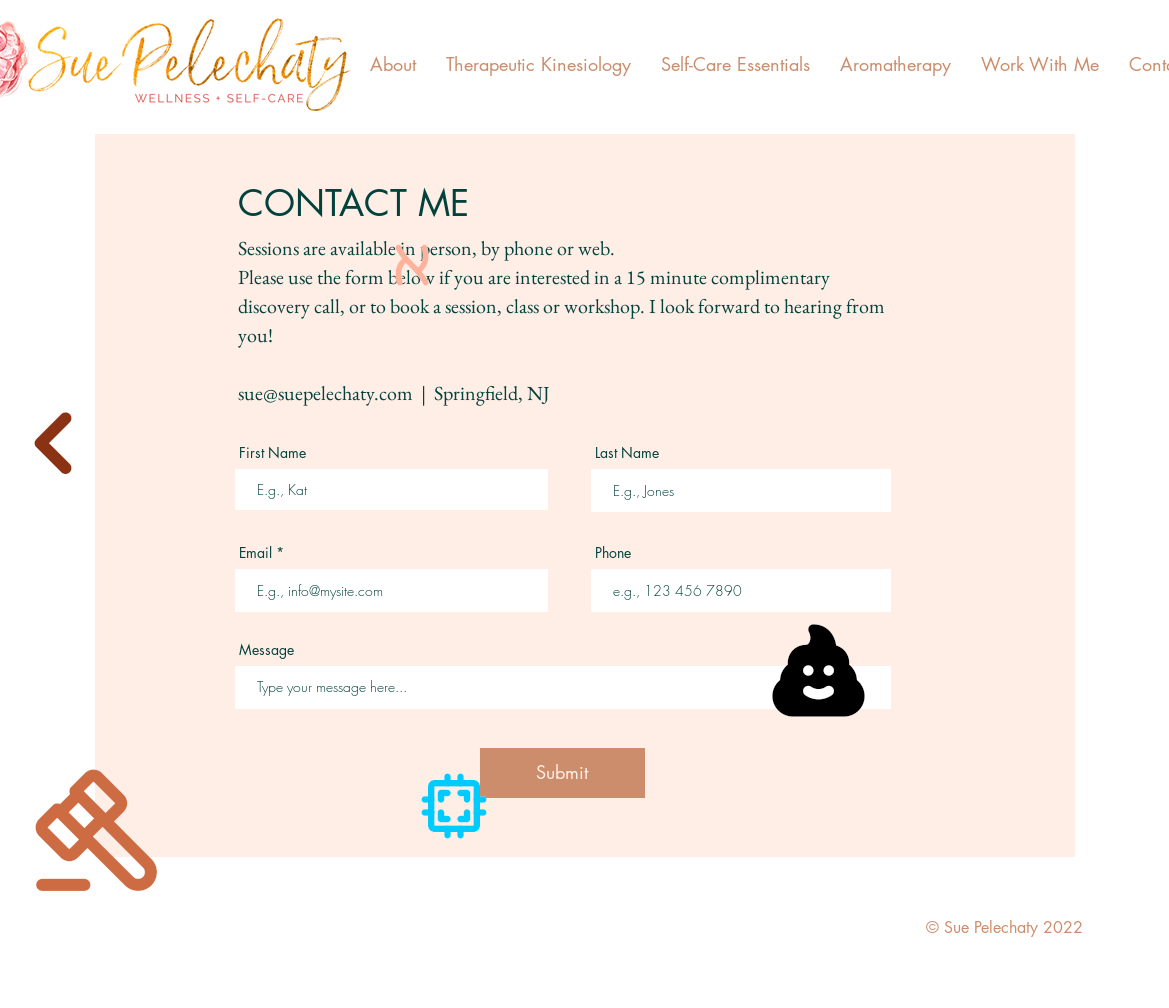 This screenshot has height=1008, width=1169. What do you see at coordinates (96, 830) in the screenshot?
I see `access legal or court-related information` at bounding box center [96, 830].